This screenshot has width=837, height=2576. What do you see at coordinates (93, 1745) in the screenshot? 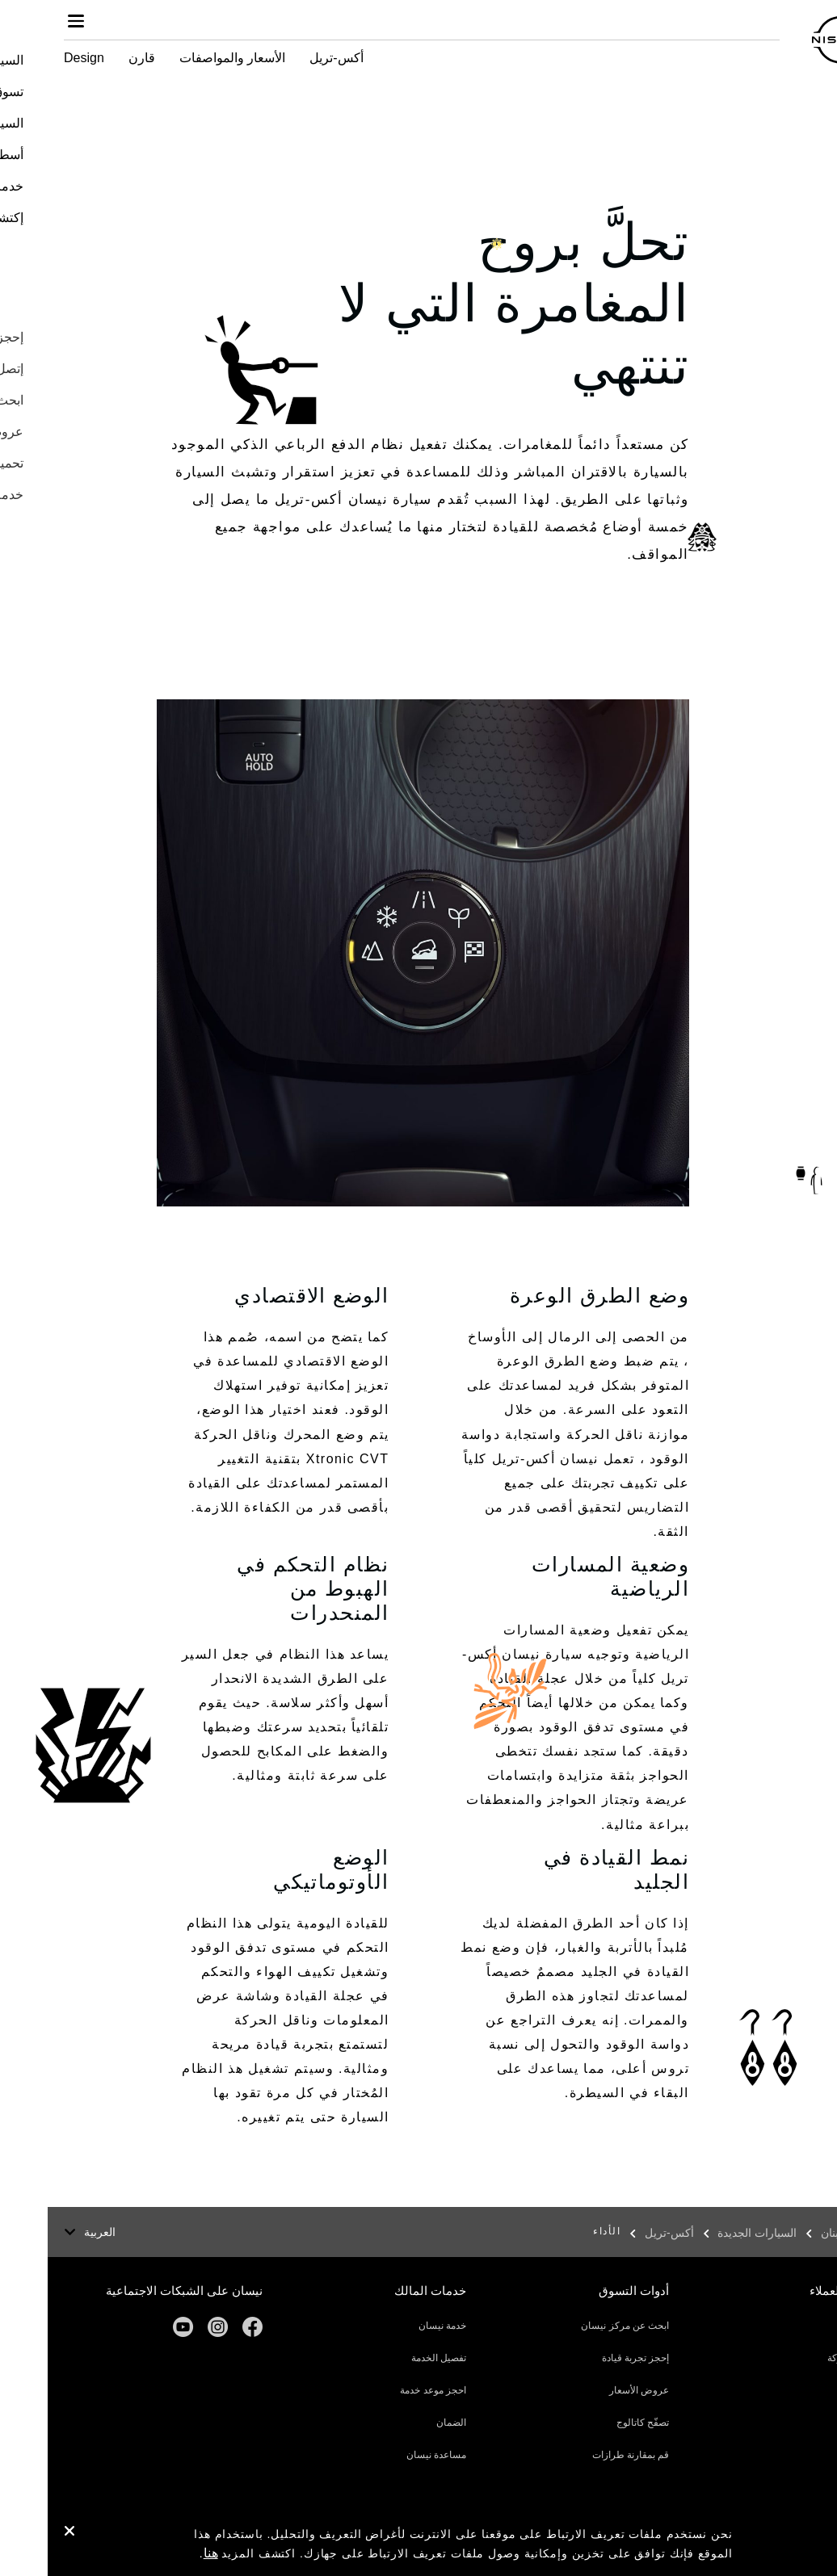
I see `indicates energy discharge or power dispersal` at bounding box center [93, 1745].